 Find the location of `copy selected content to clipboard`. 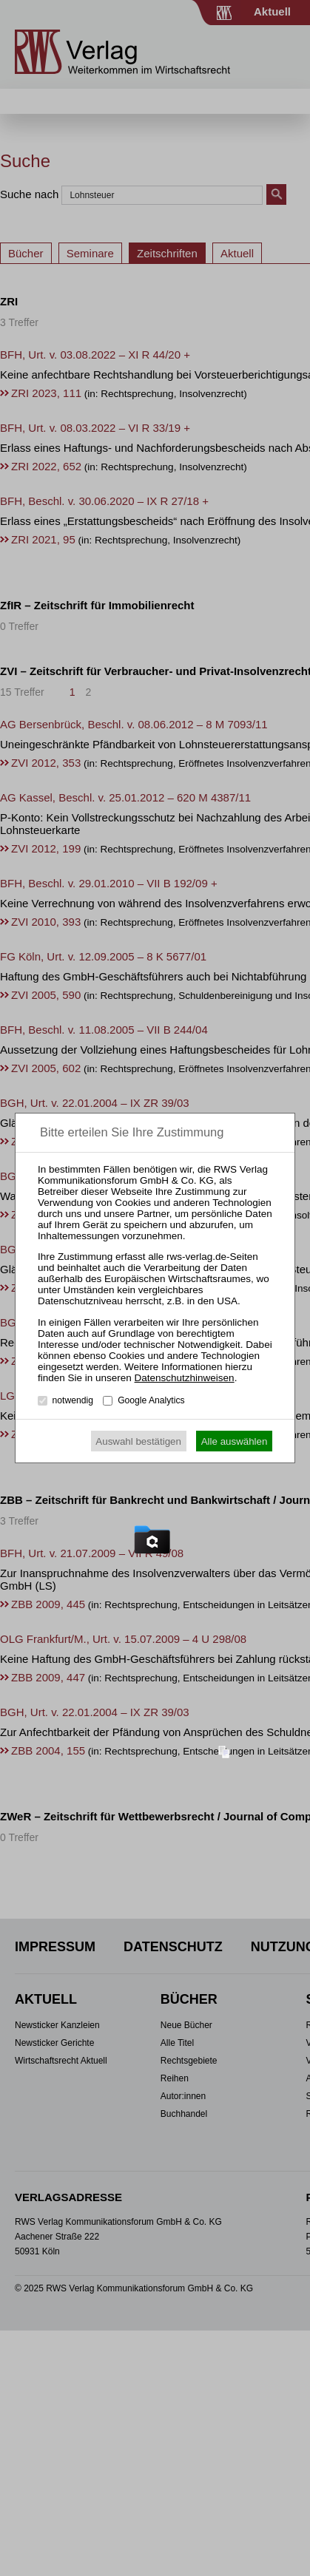

copy selected content to clipboard is located at coordinates (223, 1752).